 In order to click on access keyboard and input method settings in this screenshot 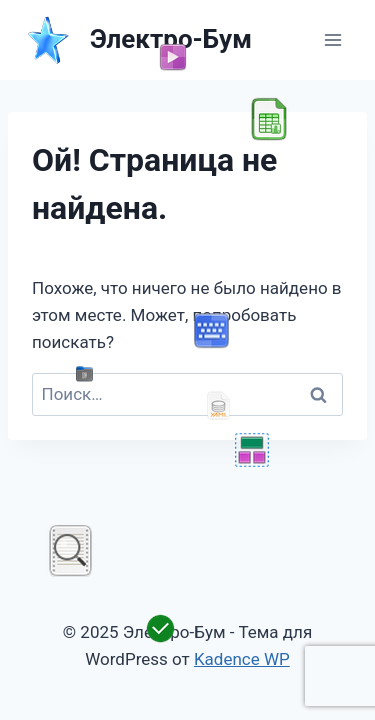, I will do `click(211, 330)`.